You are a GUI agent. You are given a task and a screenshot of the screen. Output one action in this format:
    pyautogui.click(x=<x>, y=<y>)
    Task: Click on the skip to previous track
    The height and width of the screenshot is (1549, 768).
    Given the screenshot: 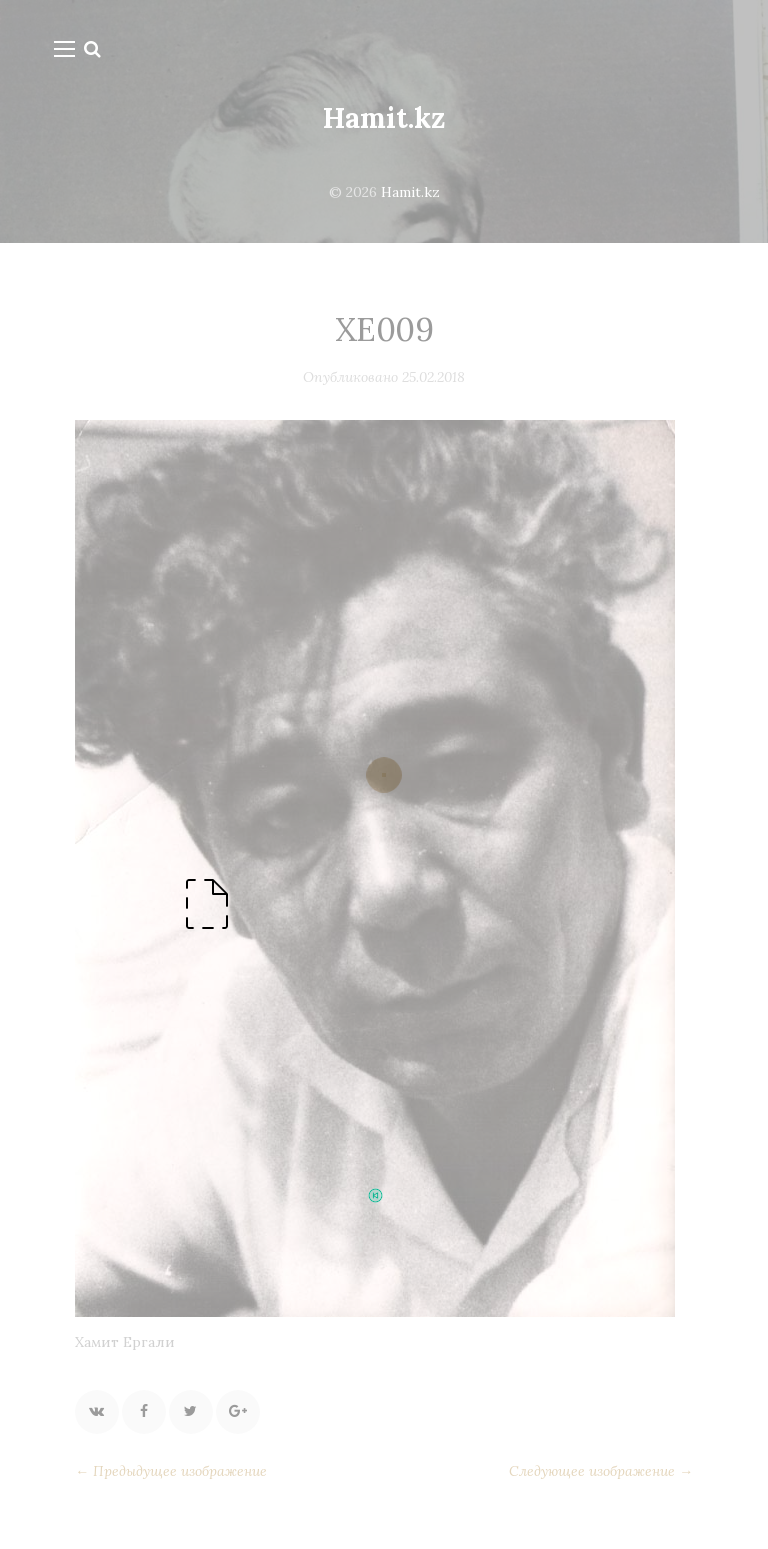 What is the action you would take?
    pyautogui.click(x=375, y=1195)
    